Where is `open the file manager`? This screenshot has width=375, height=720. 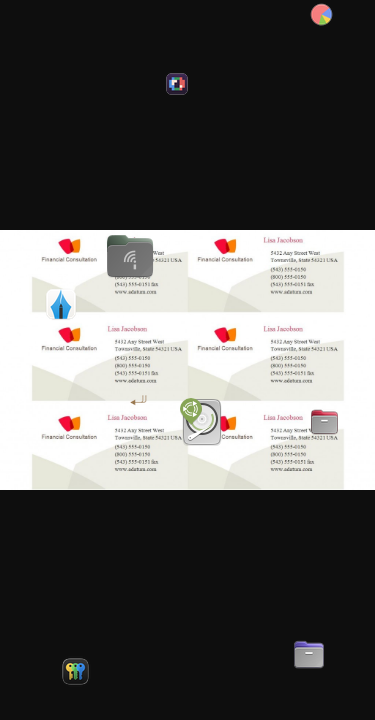 open the file manager is located at coordinates (324, 421).